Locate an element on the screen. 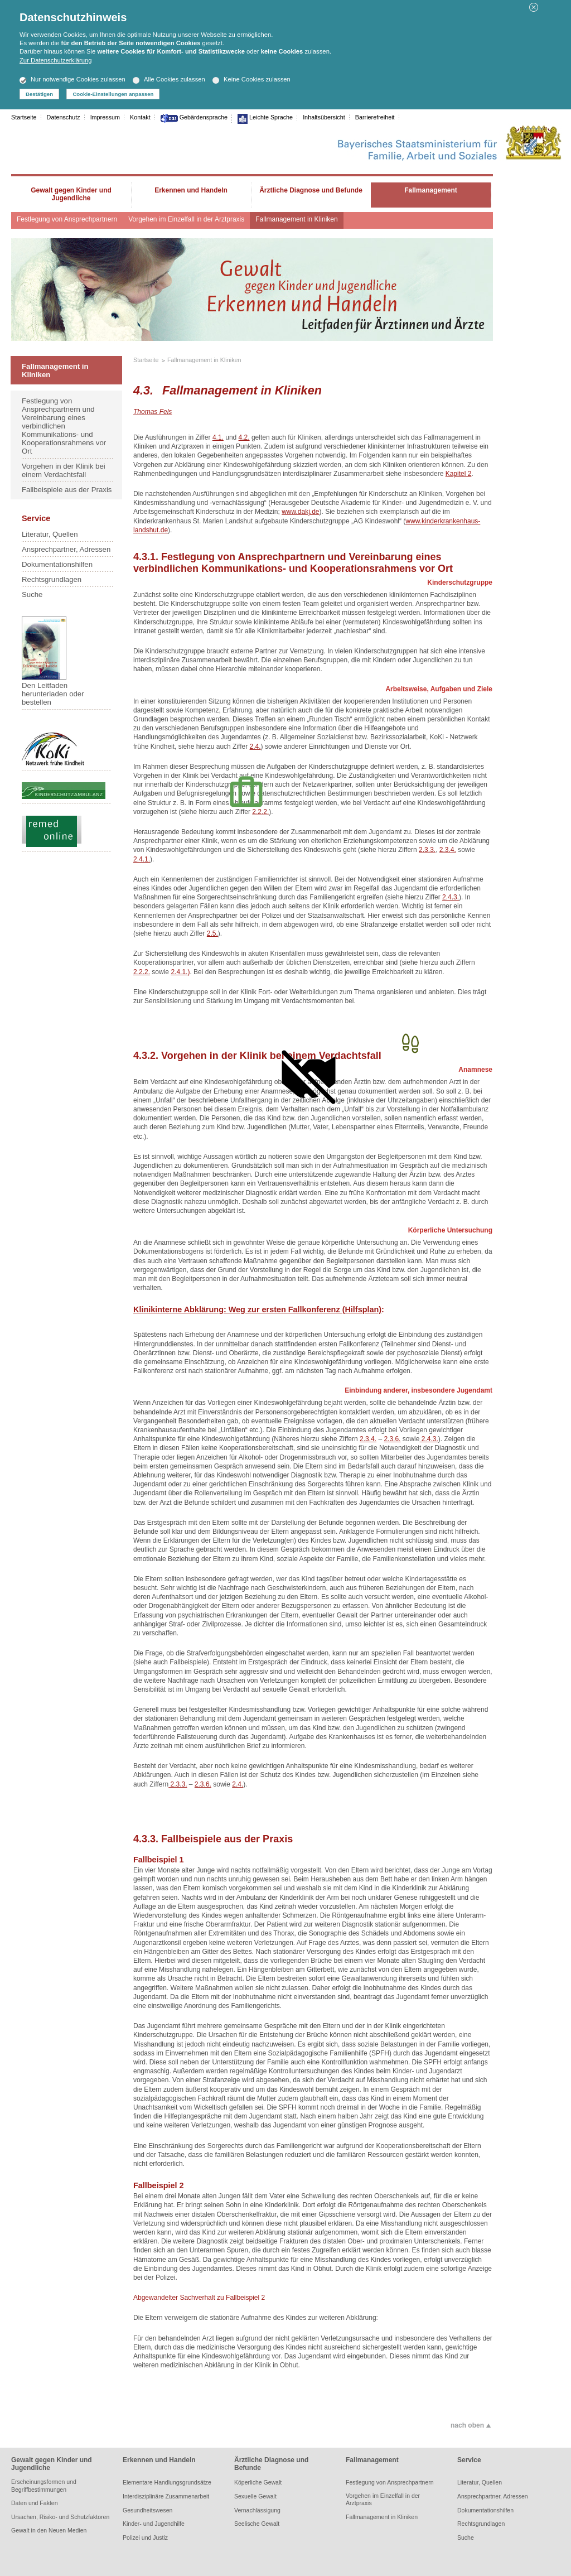  access travel or trip planning features is located at coordinates (246, 793).